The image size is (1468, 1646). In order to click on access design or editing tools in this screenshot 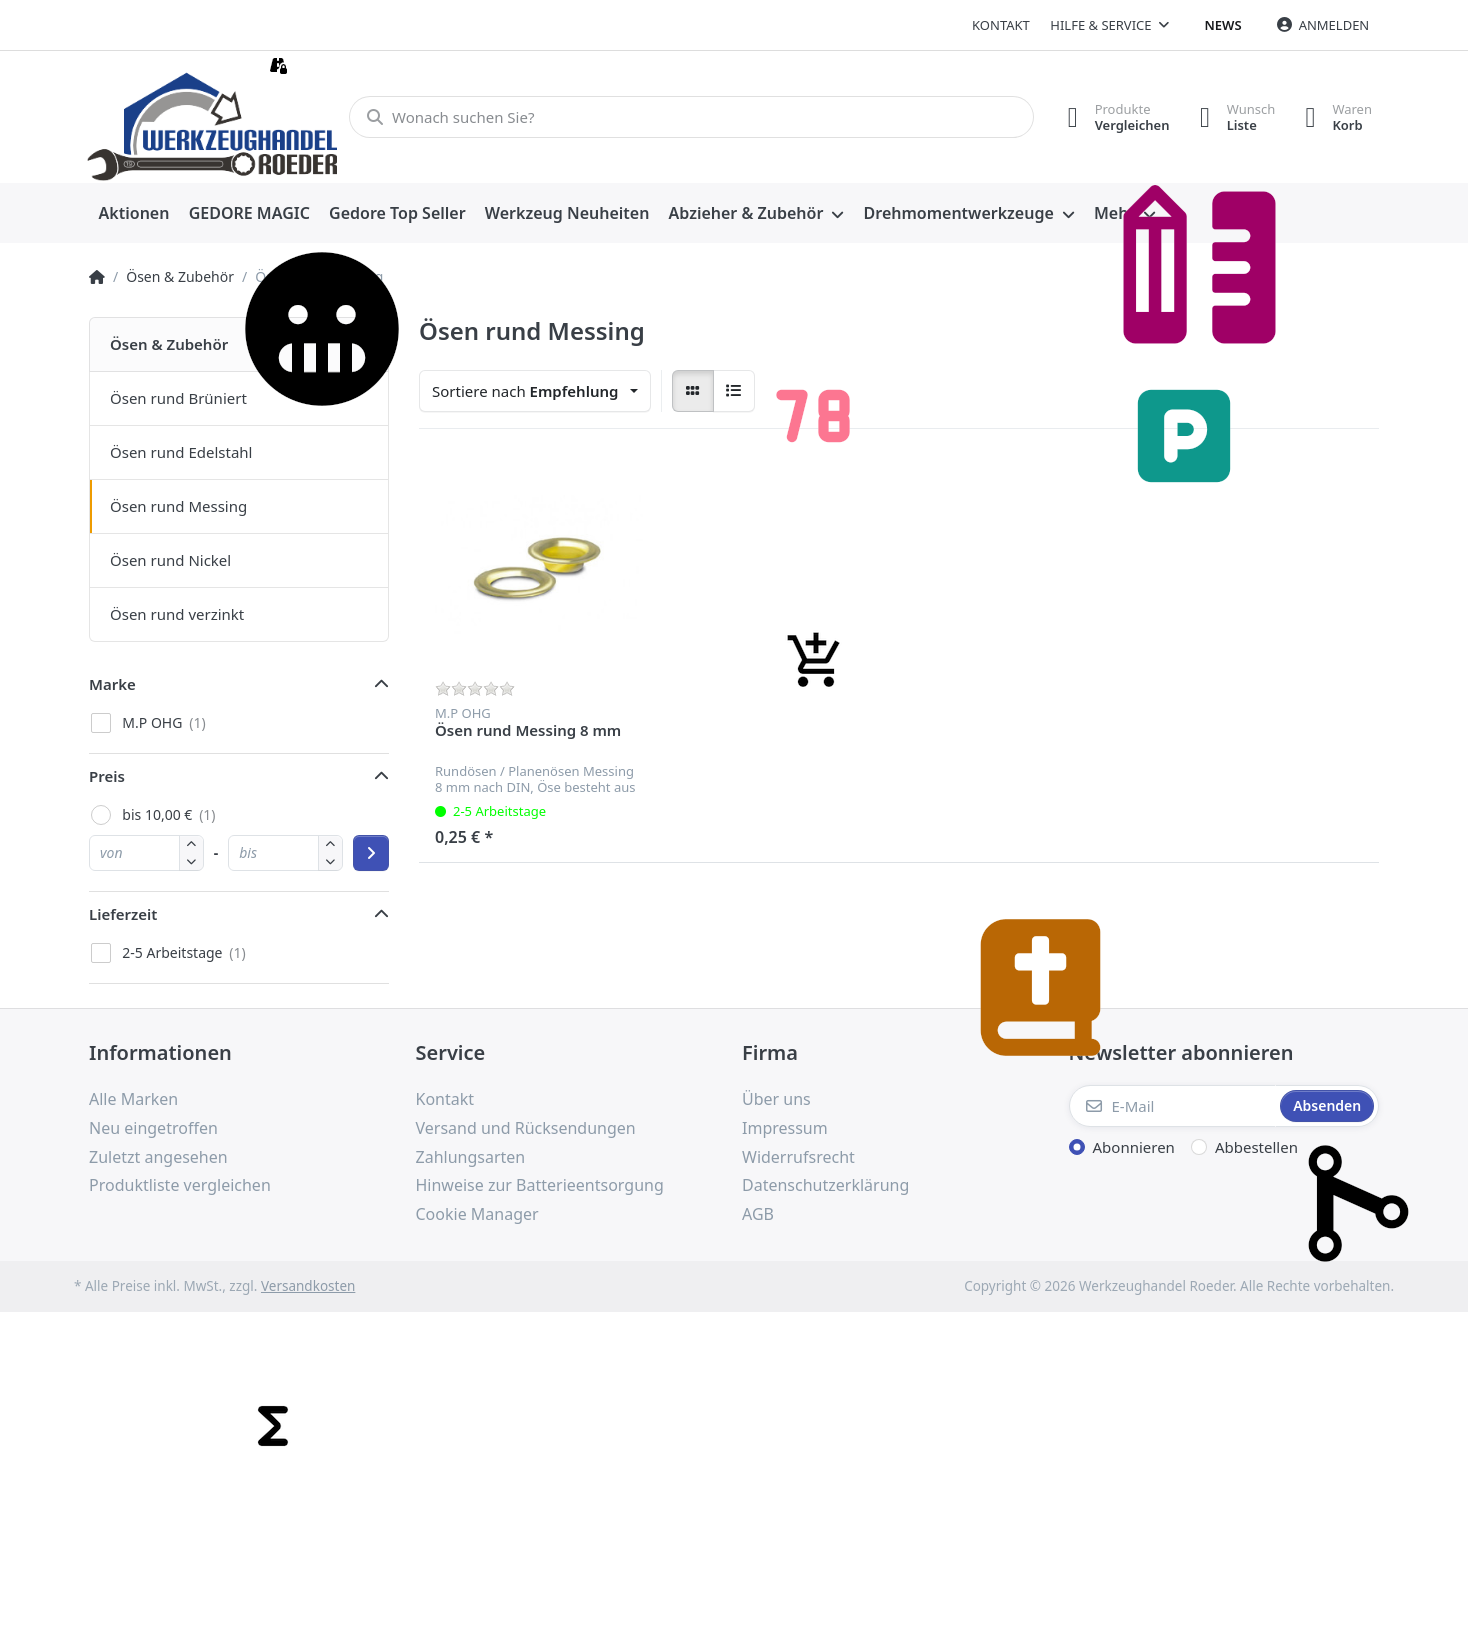, I will do `click(1199, 267)`.